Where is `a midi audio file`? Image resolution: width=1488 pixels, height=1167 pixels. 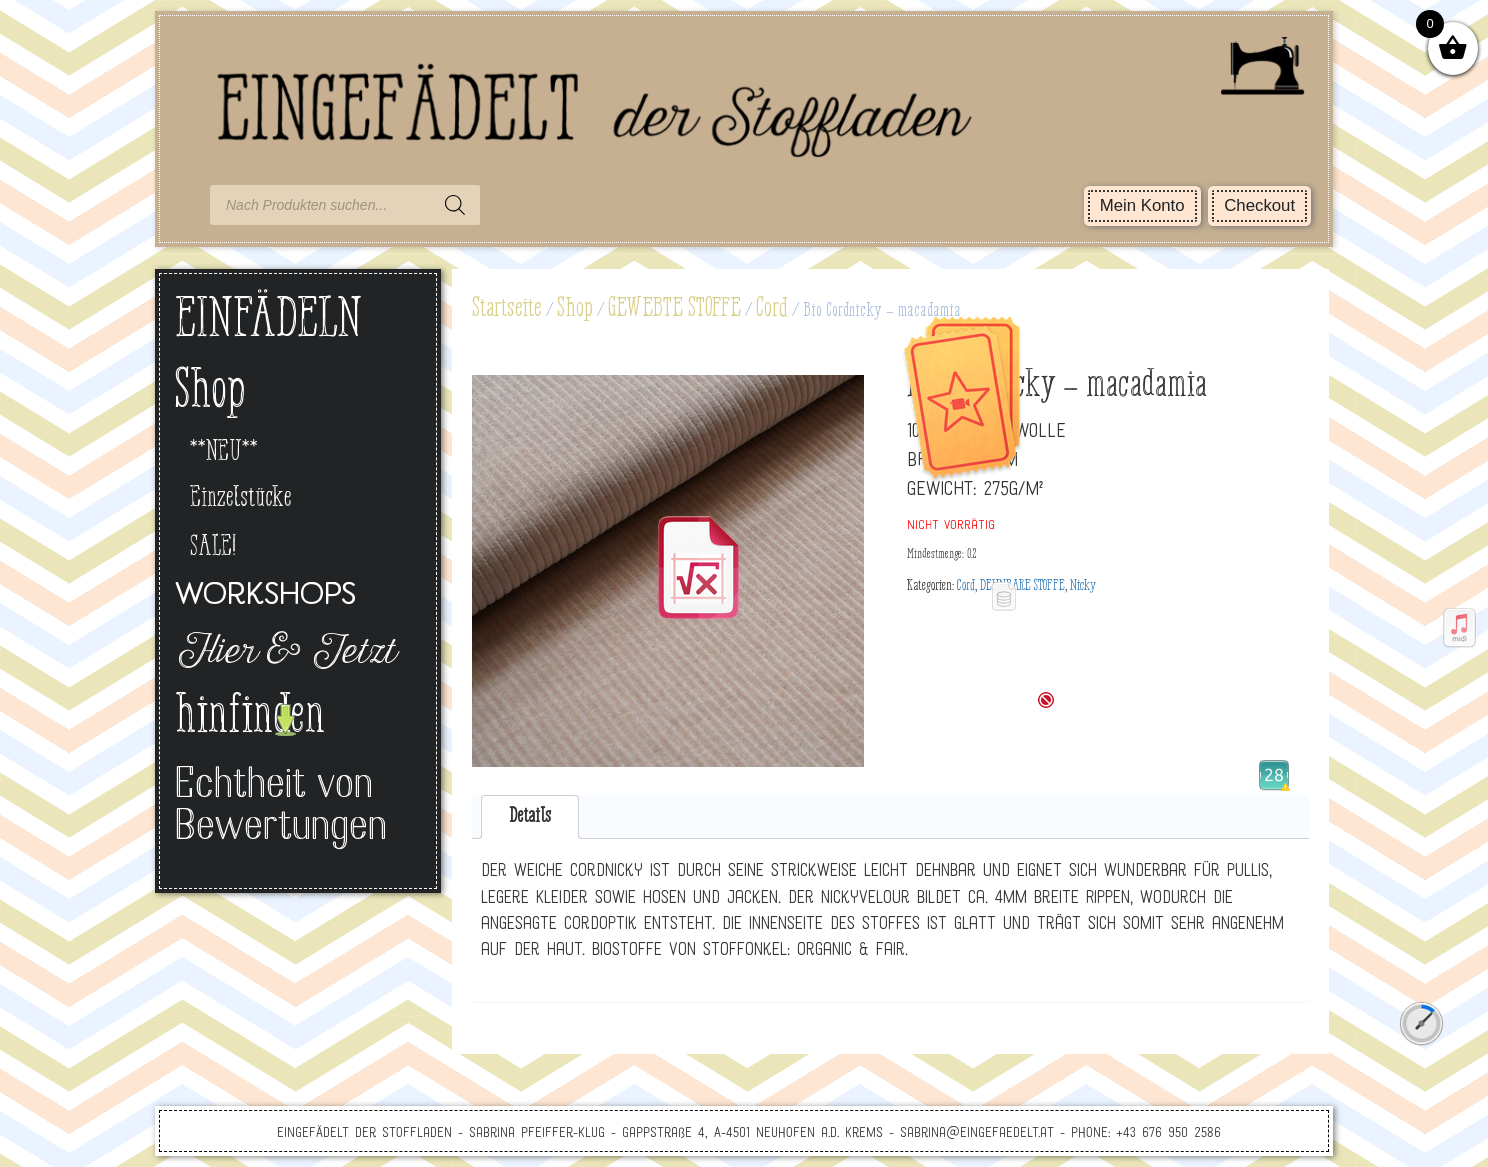 a midi audio file is located at coordinates (1459, 627).